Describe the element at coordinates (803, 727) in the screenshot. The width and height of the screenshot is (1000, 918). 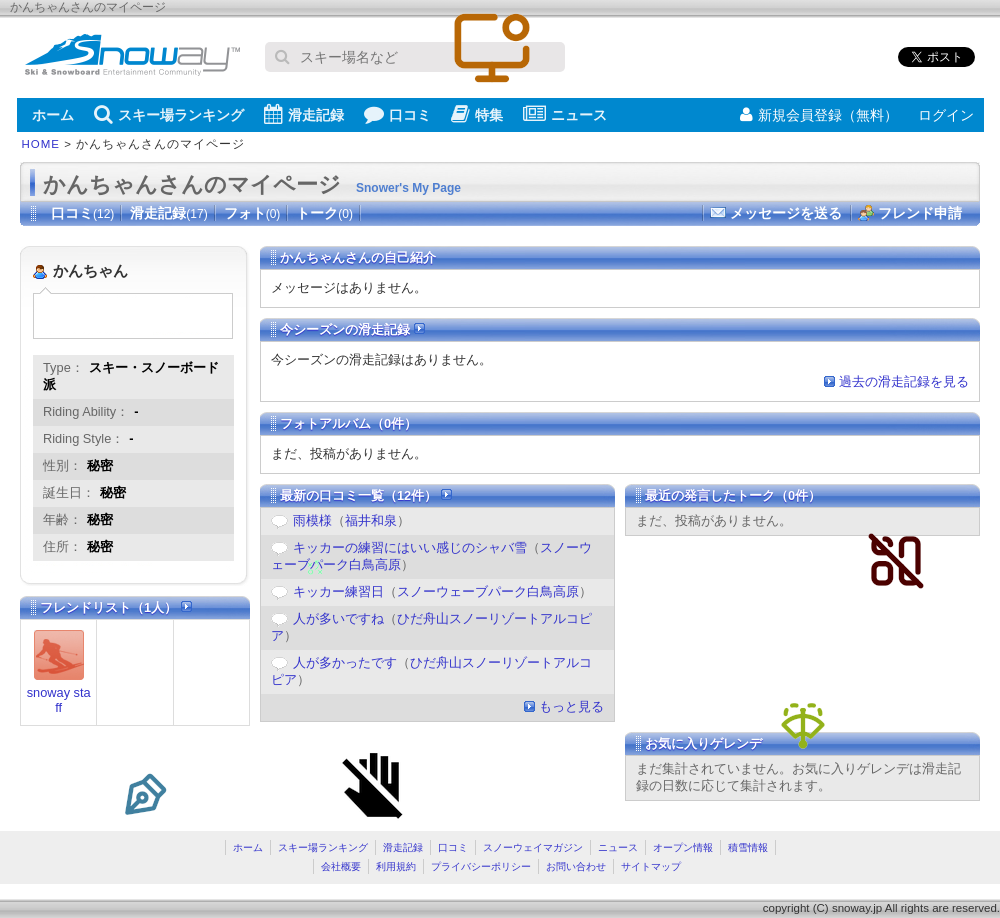
I see `activate windshield washer fluid` at that location.